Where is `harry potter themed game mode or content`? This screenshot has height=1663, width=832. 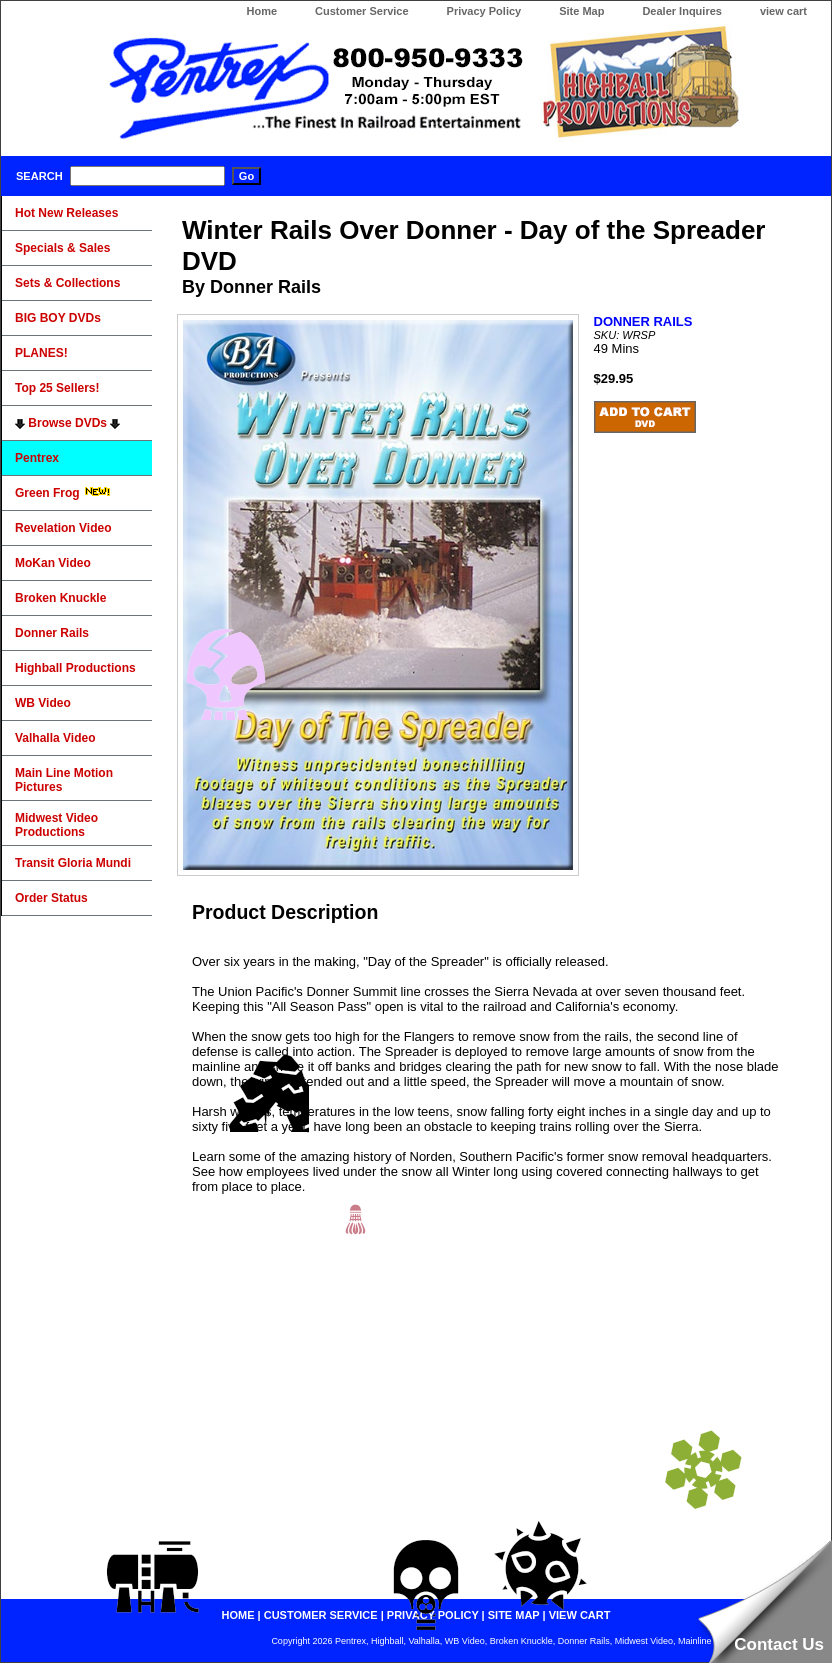 harry potter themed game mode or content is located at coordinates (226, 675).